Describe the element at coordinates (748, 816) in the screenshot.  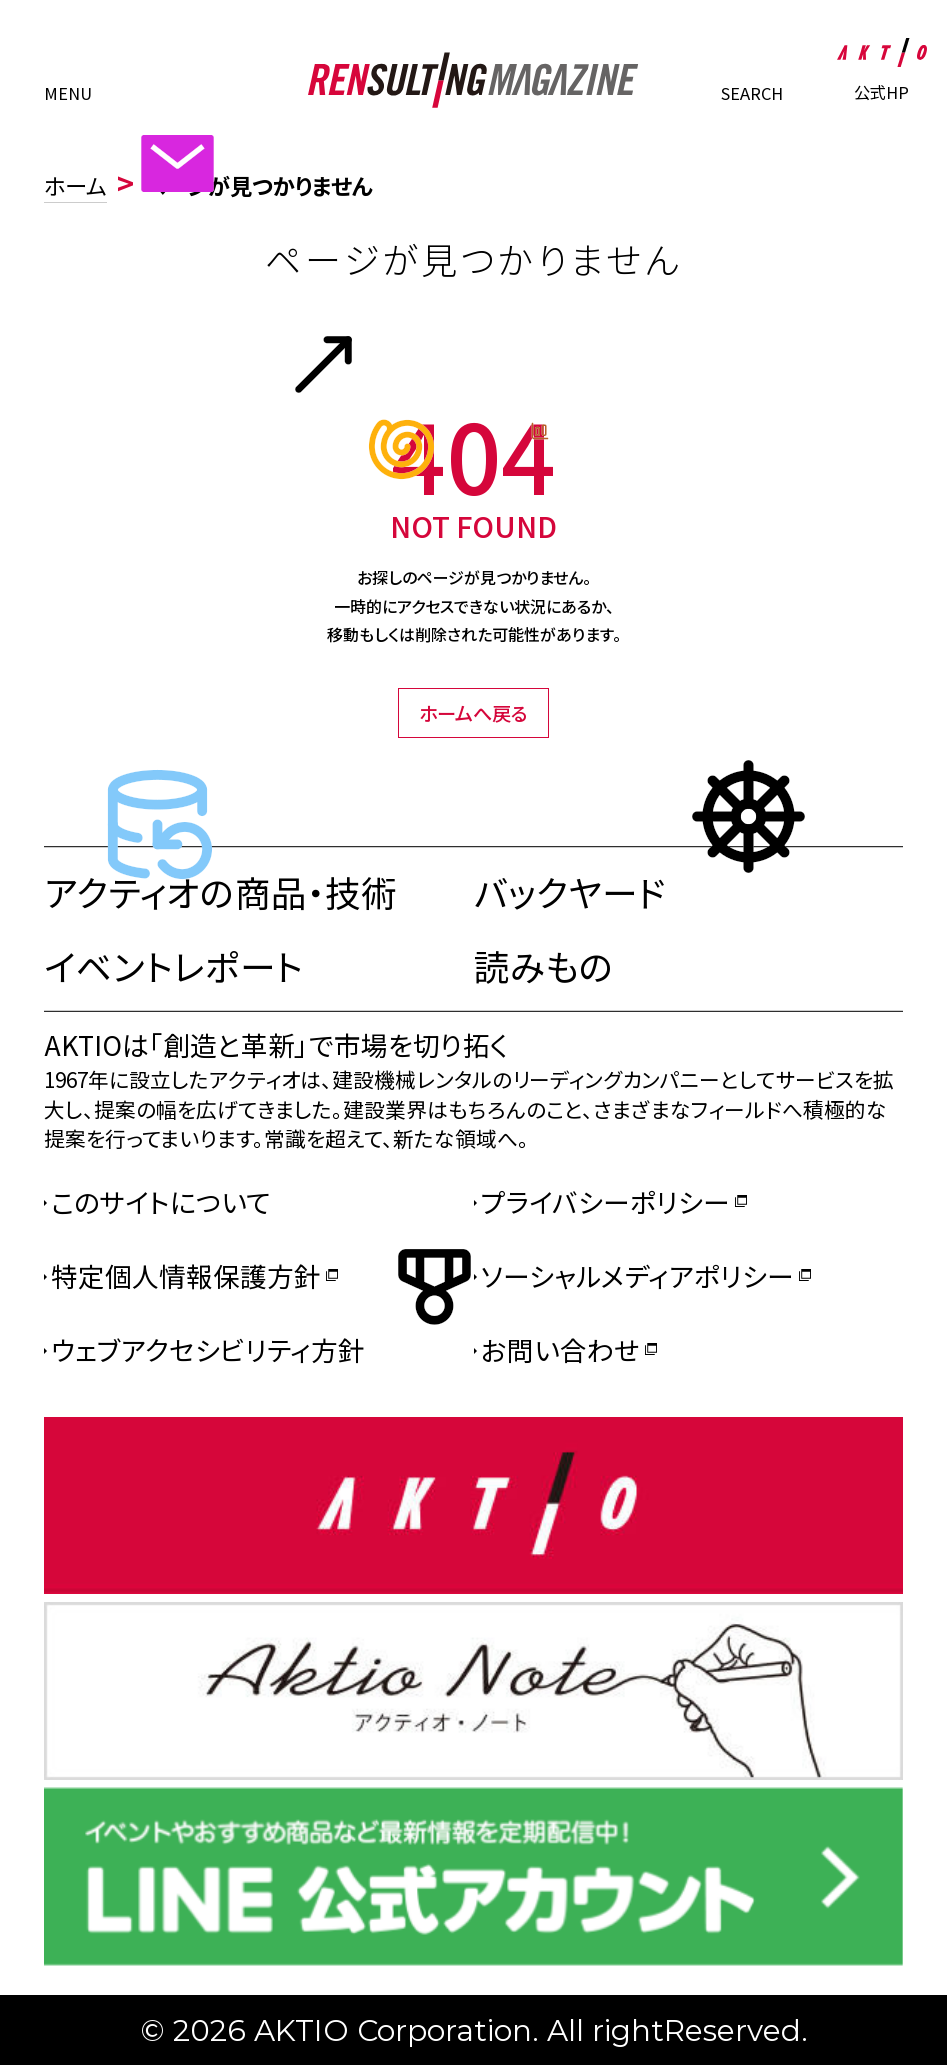
I see `navigate to steering or navigation controls` at that location.